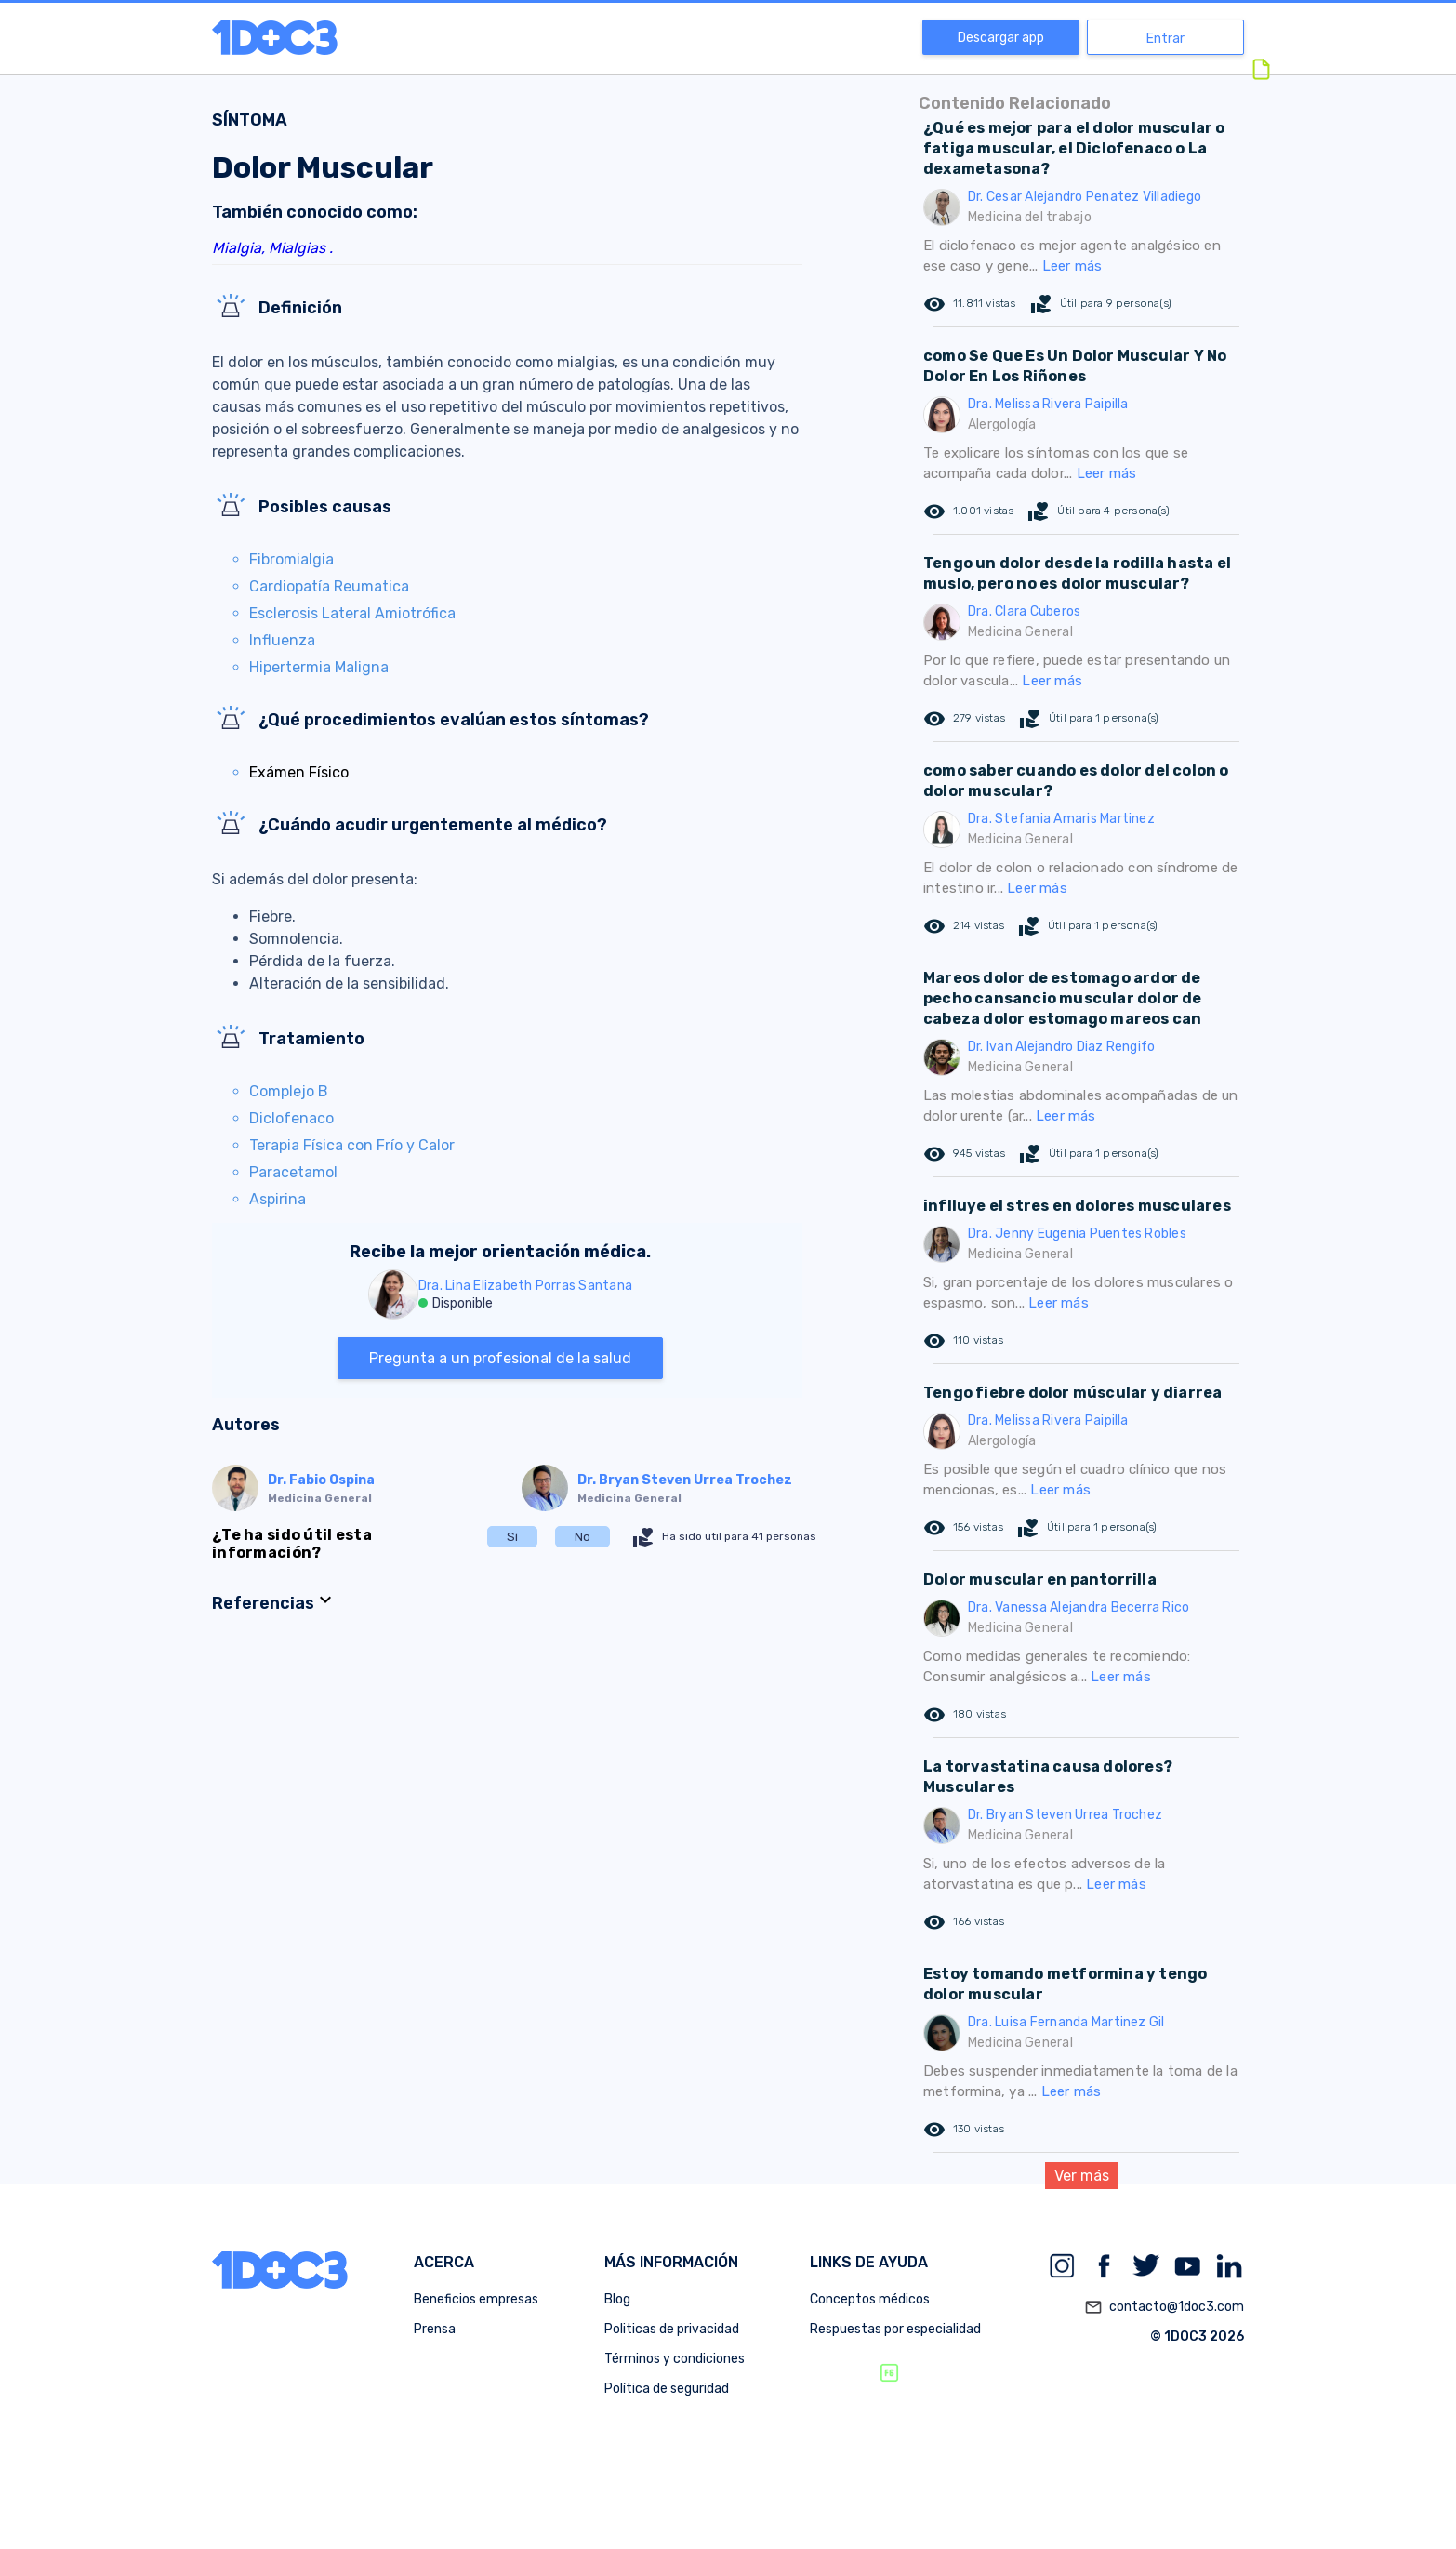 The image size is (1456, 2549). What do you see at coordinates (1261, 69) in the screenshot?
I see `view or open a file` at bounding box center [1261, 69].